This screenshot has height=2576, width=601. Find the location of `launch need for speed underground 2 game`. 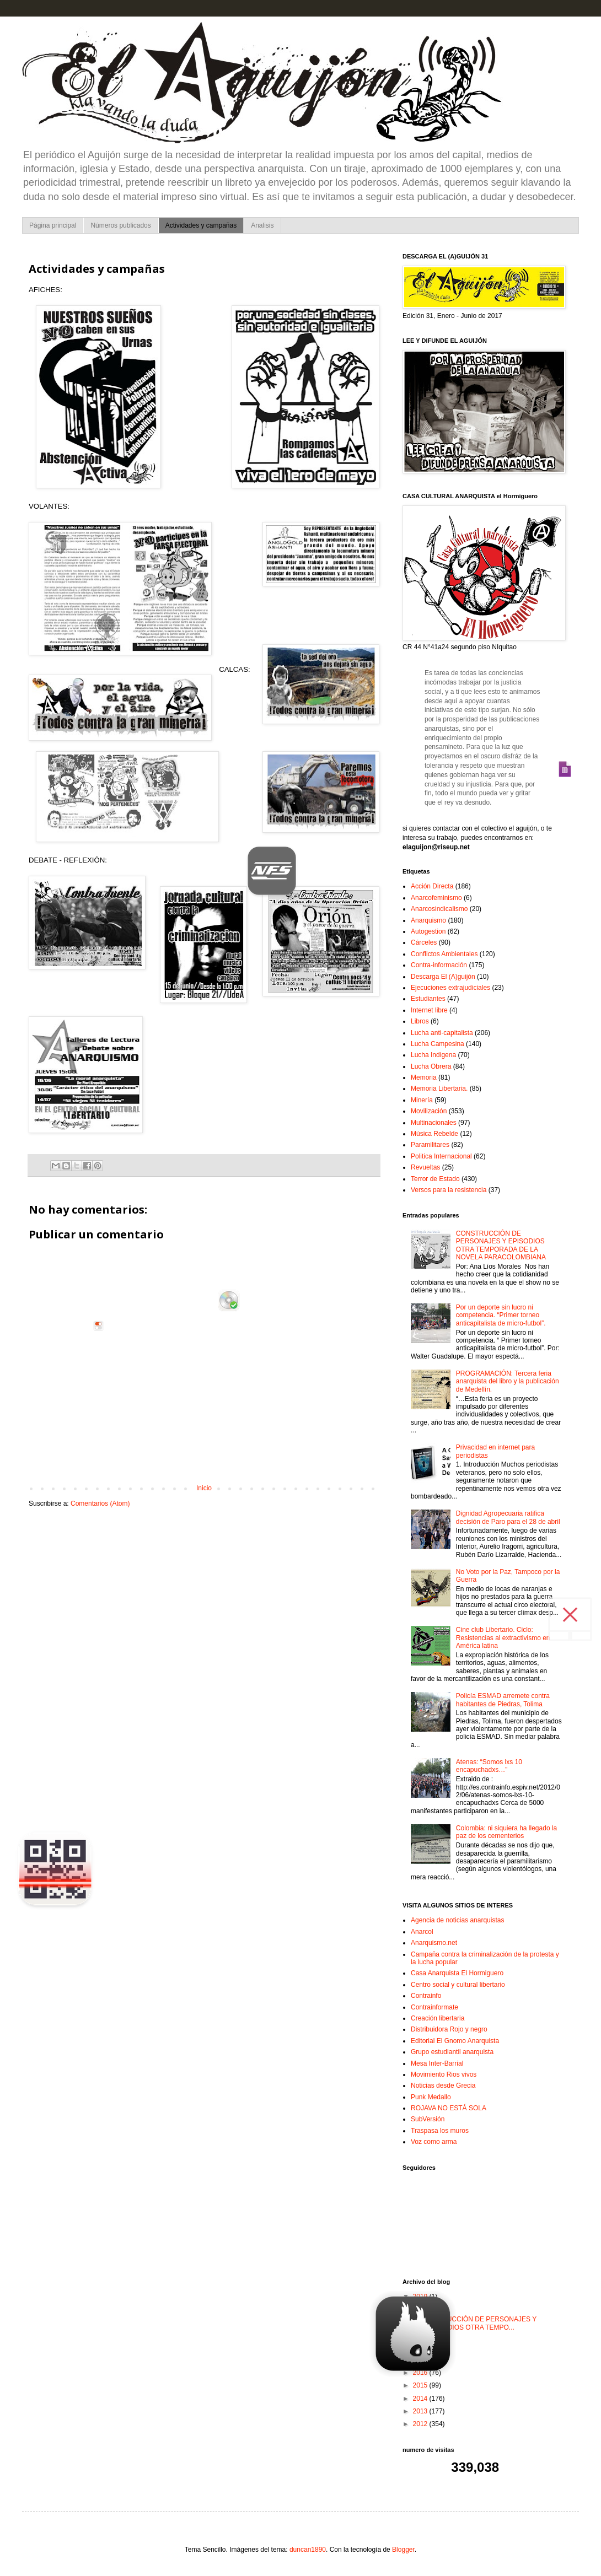

launch need for speed underground 2 game is located at coordinates (272, 871).